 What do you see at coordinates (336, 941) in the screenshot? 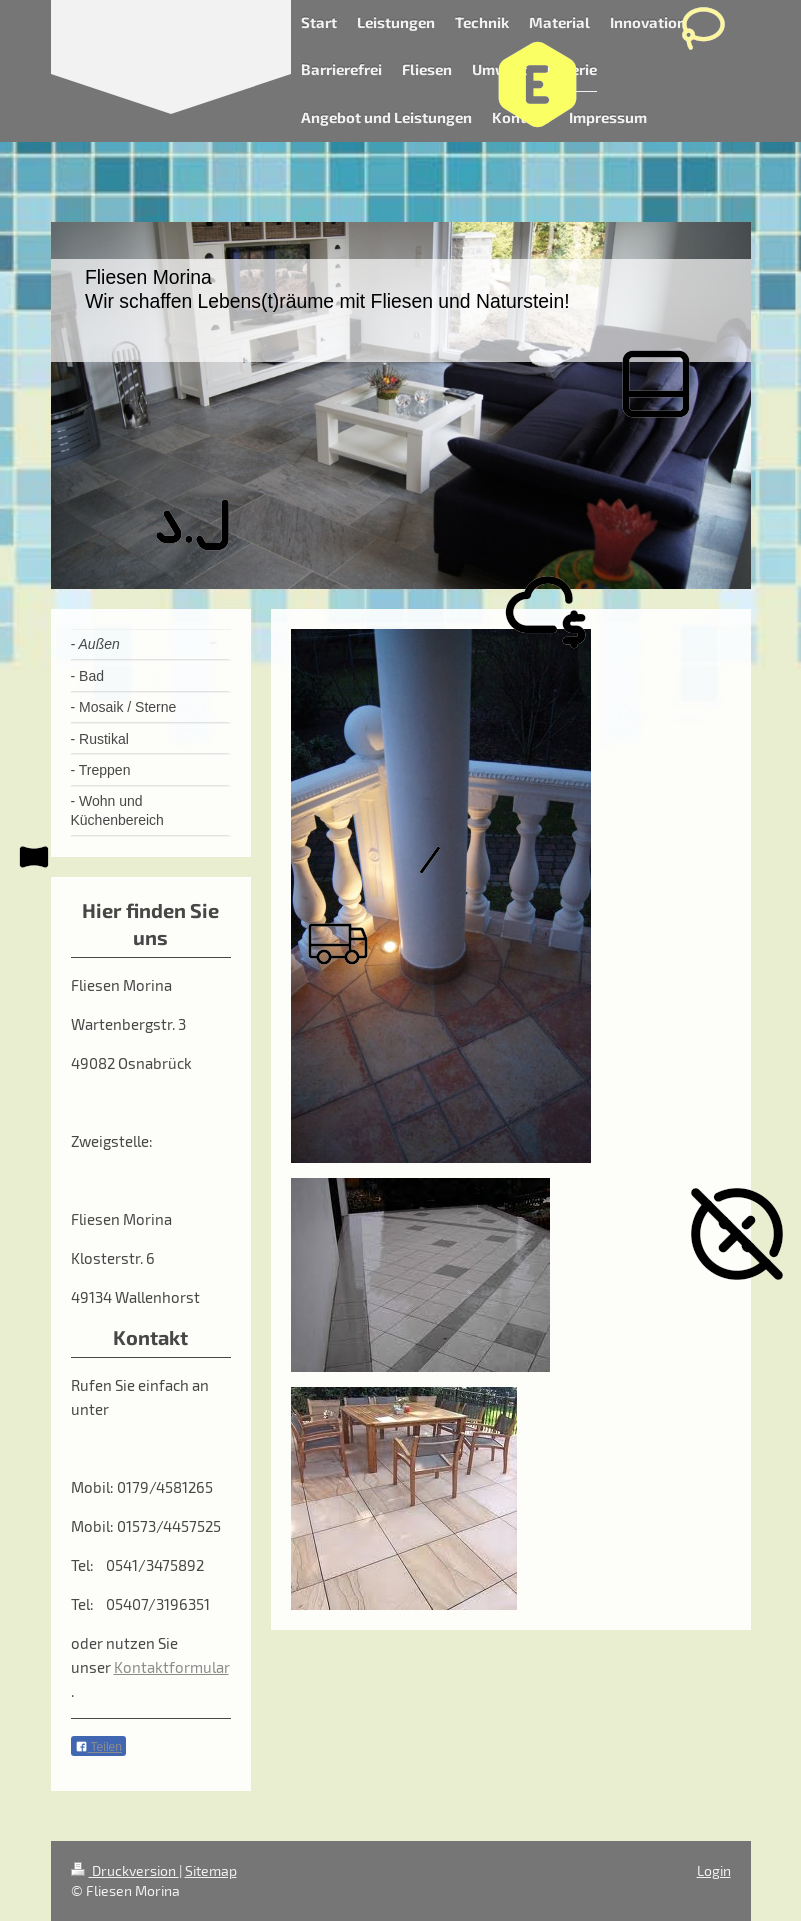
I see `track your delivery status` at bounding box center [336, 941].